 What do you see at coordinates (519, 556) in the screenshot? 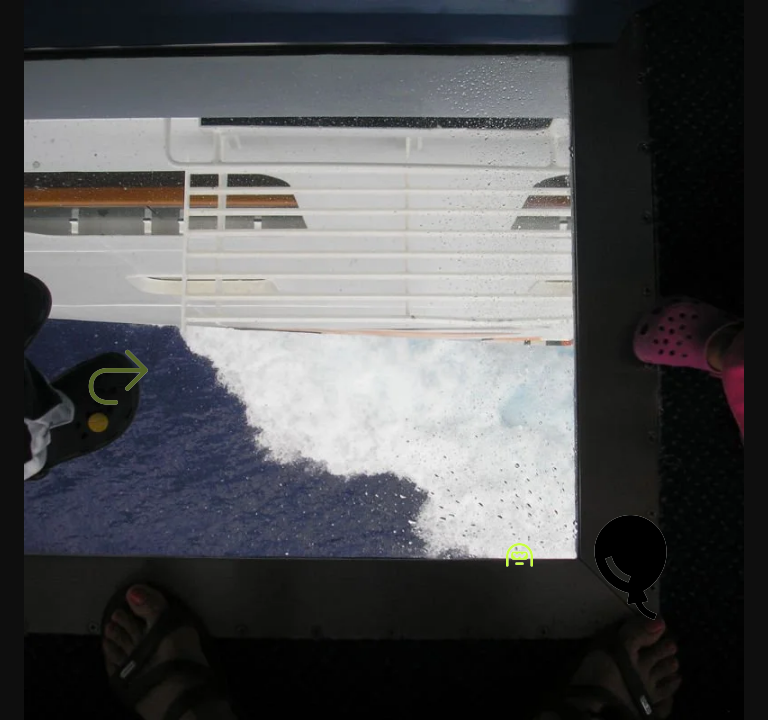
I see `access GitHub's Hubot automation bot` at bounding box center [519, 556].